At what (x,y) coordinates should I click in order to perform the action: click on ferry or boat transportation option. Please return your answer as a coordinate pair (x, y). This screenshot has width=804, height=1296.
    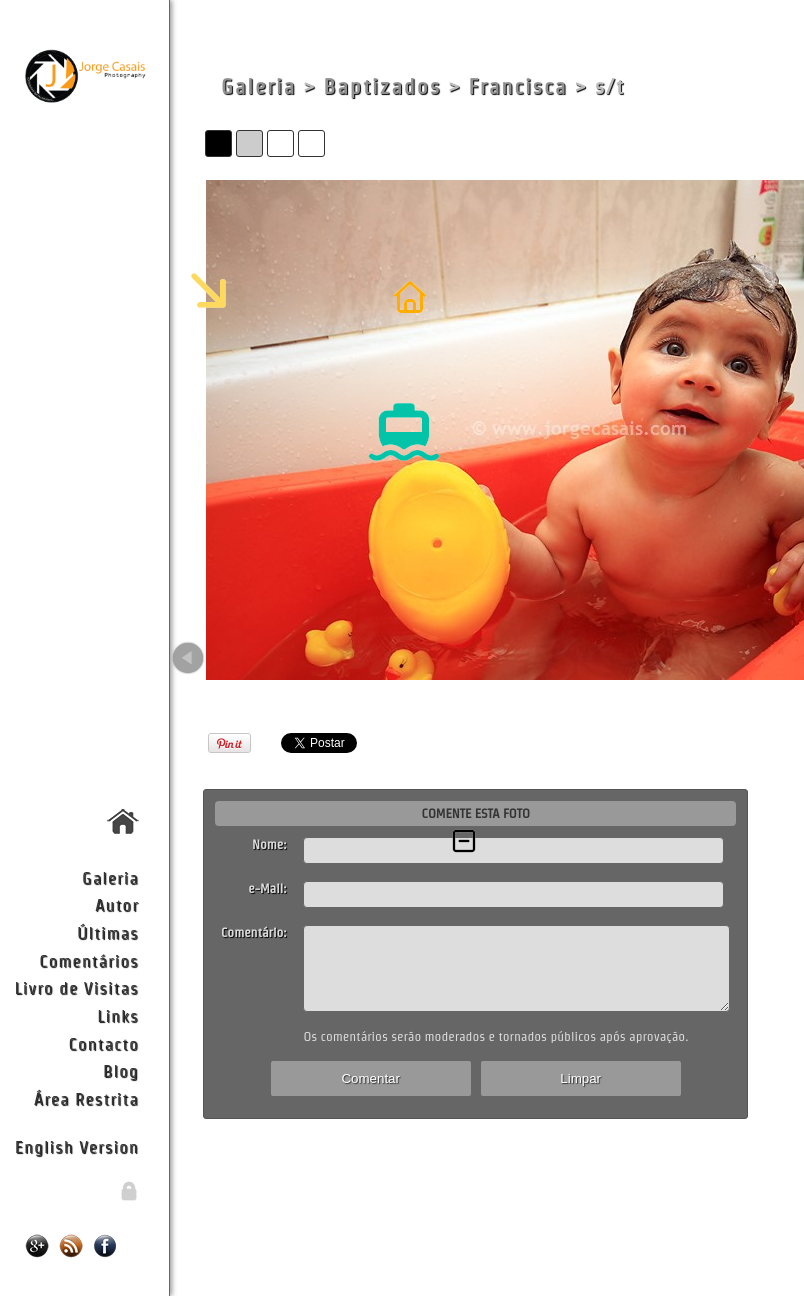
    Looking at the image, I should click on (404, 432).